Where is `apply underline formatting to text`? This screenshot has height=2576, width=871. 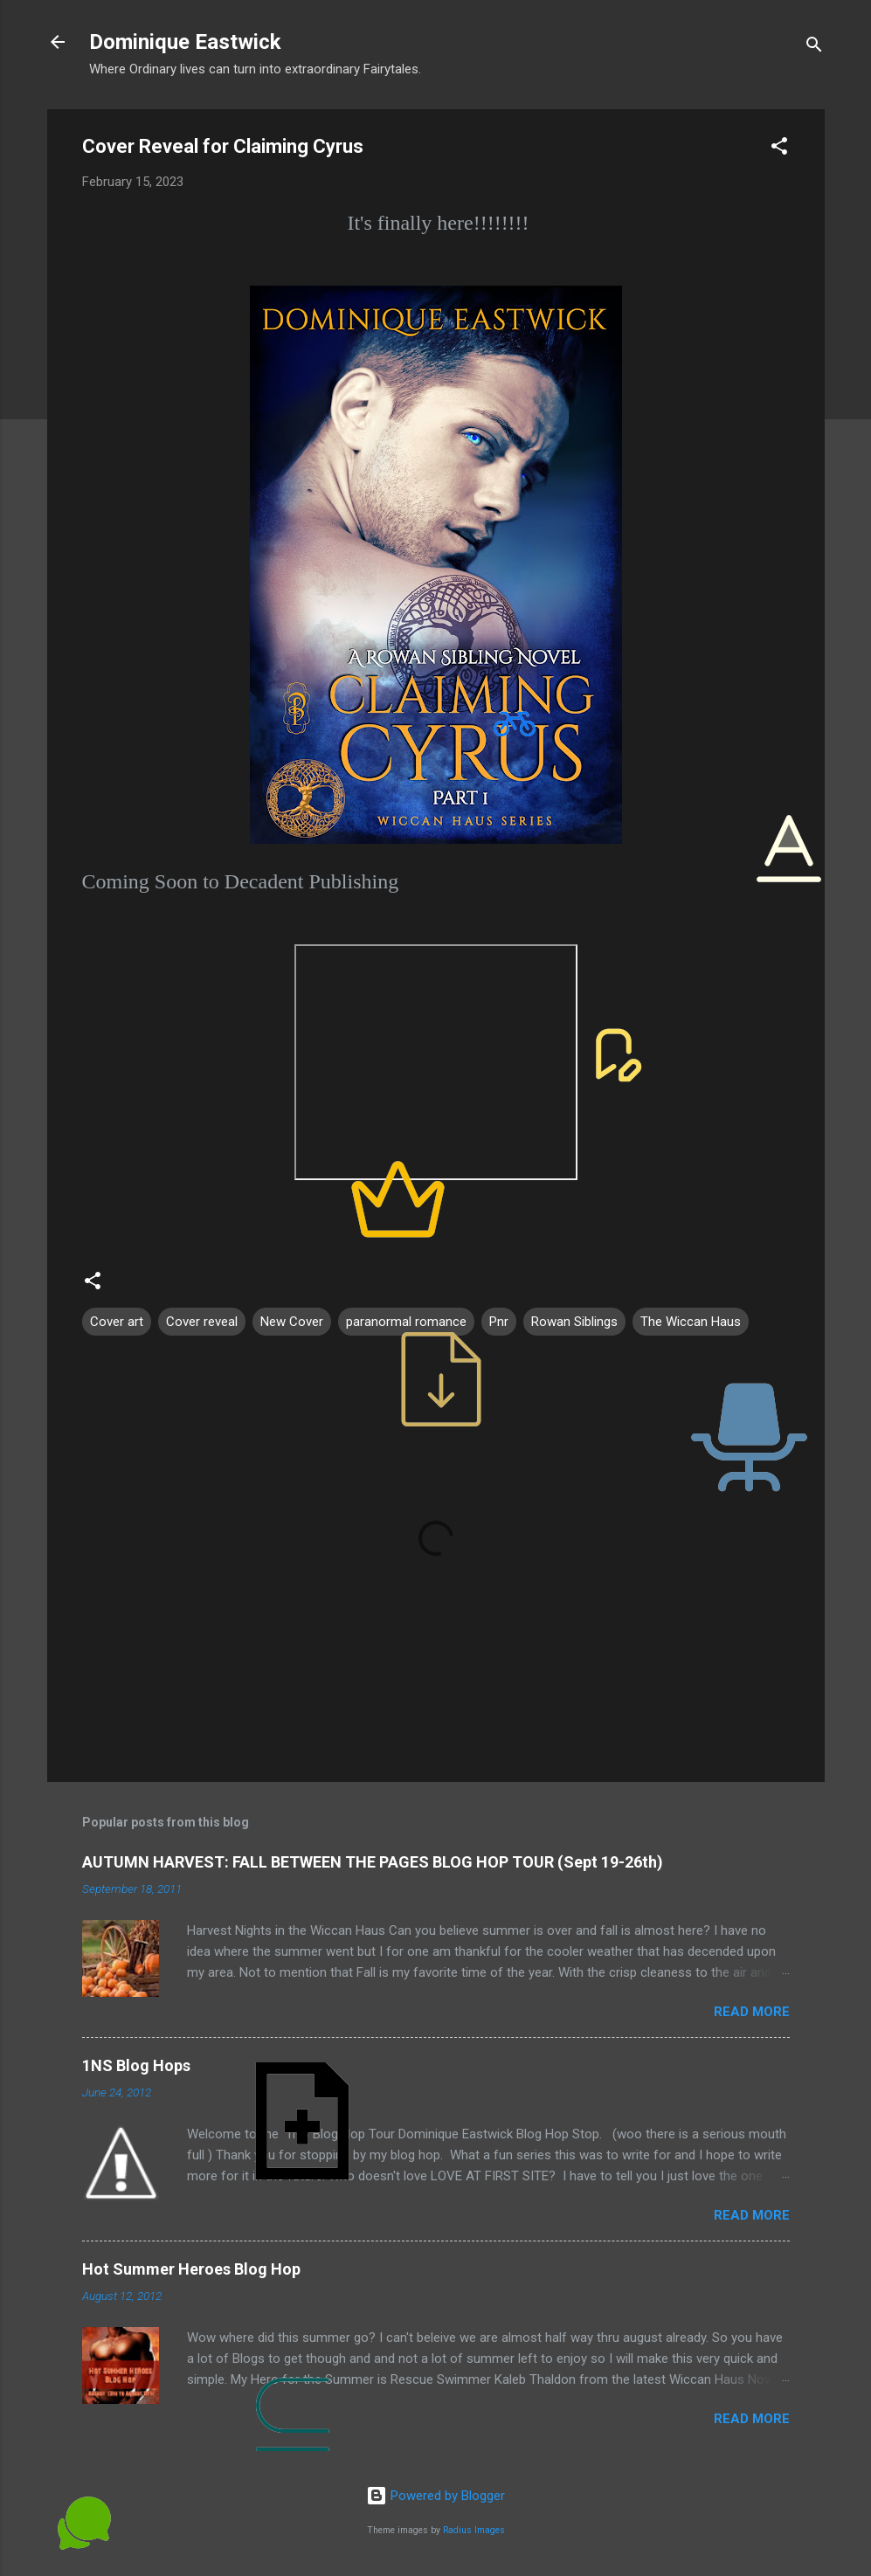
apply underline formatting to text is located at coordinates (789, 850).